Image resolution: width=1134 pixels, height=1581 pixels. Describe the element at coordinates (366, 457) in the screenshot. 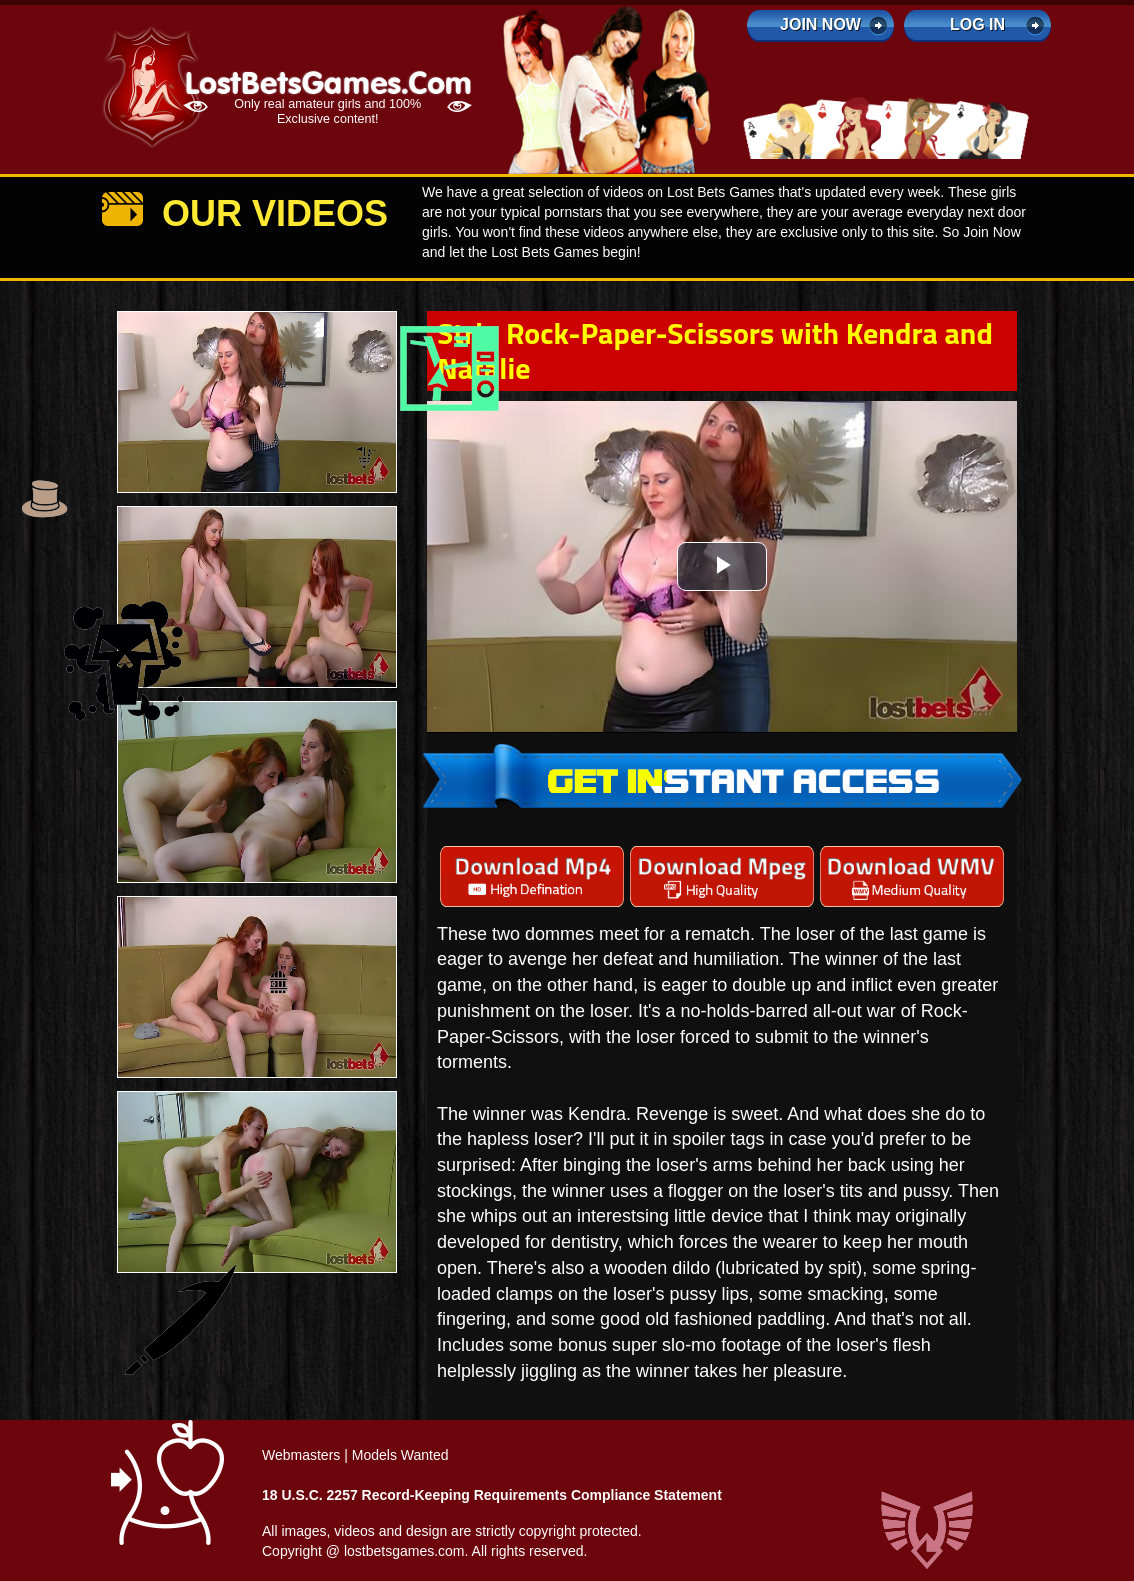

I see `access the lookout or observation point` at that location.